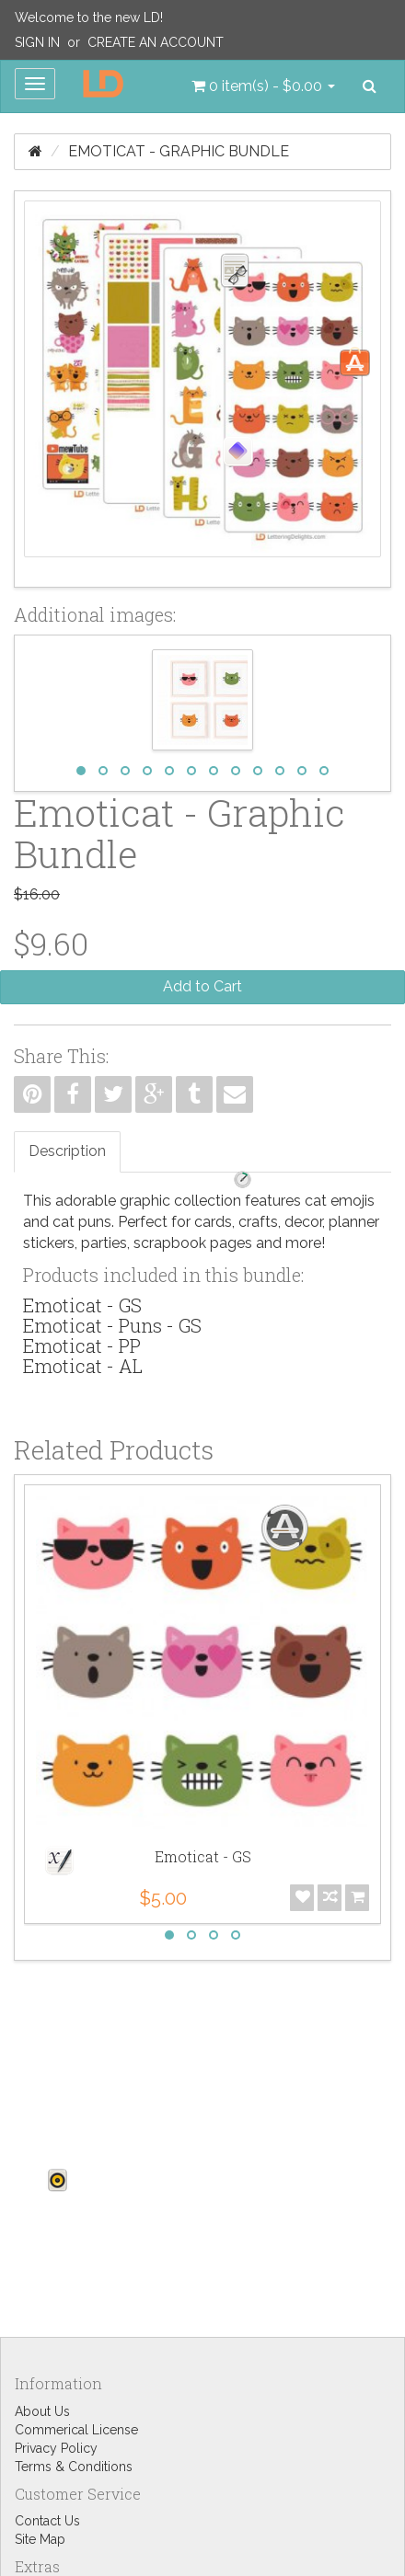  What do you see at coordinates (57, 2180) in the screenshot?
I see `open rhythmbox music player` at bounding box center [57, 2180].